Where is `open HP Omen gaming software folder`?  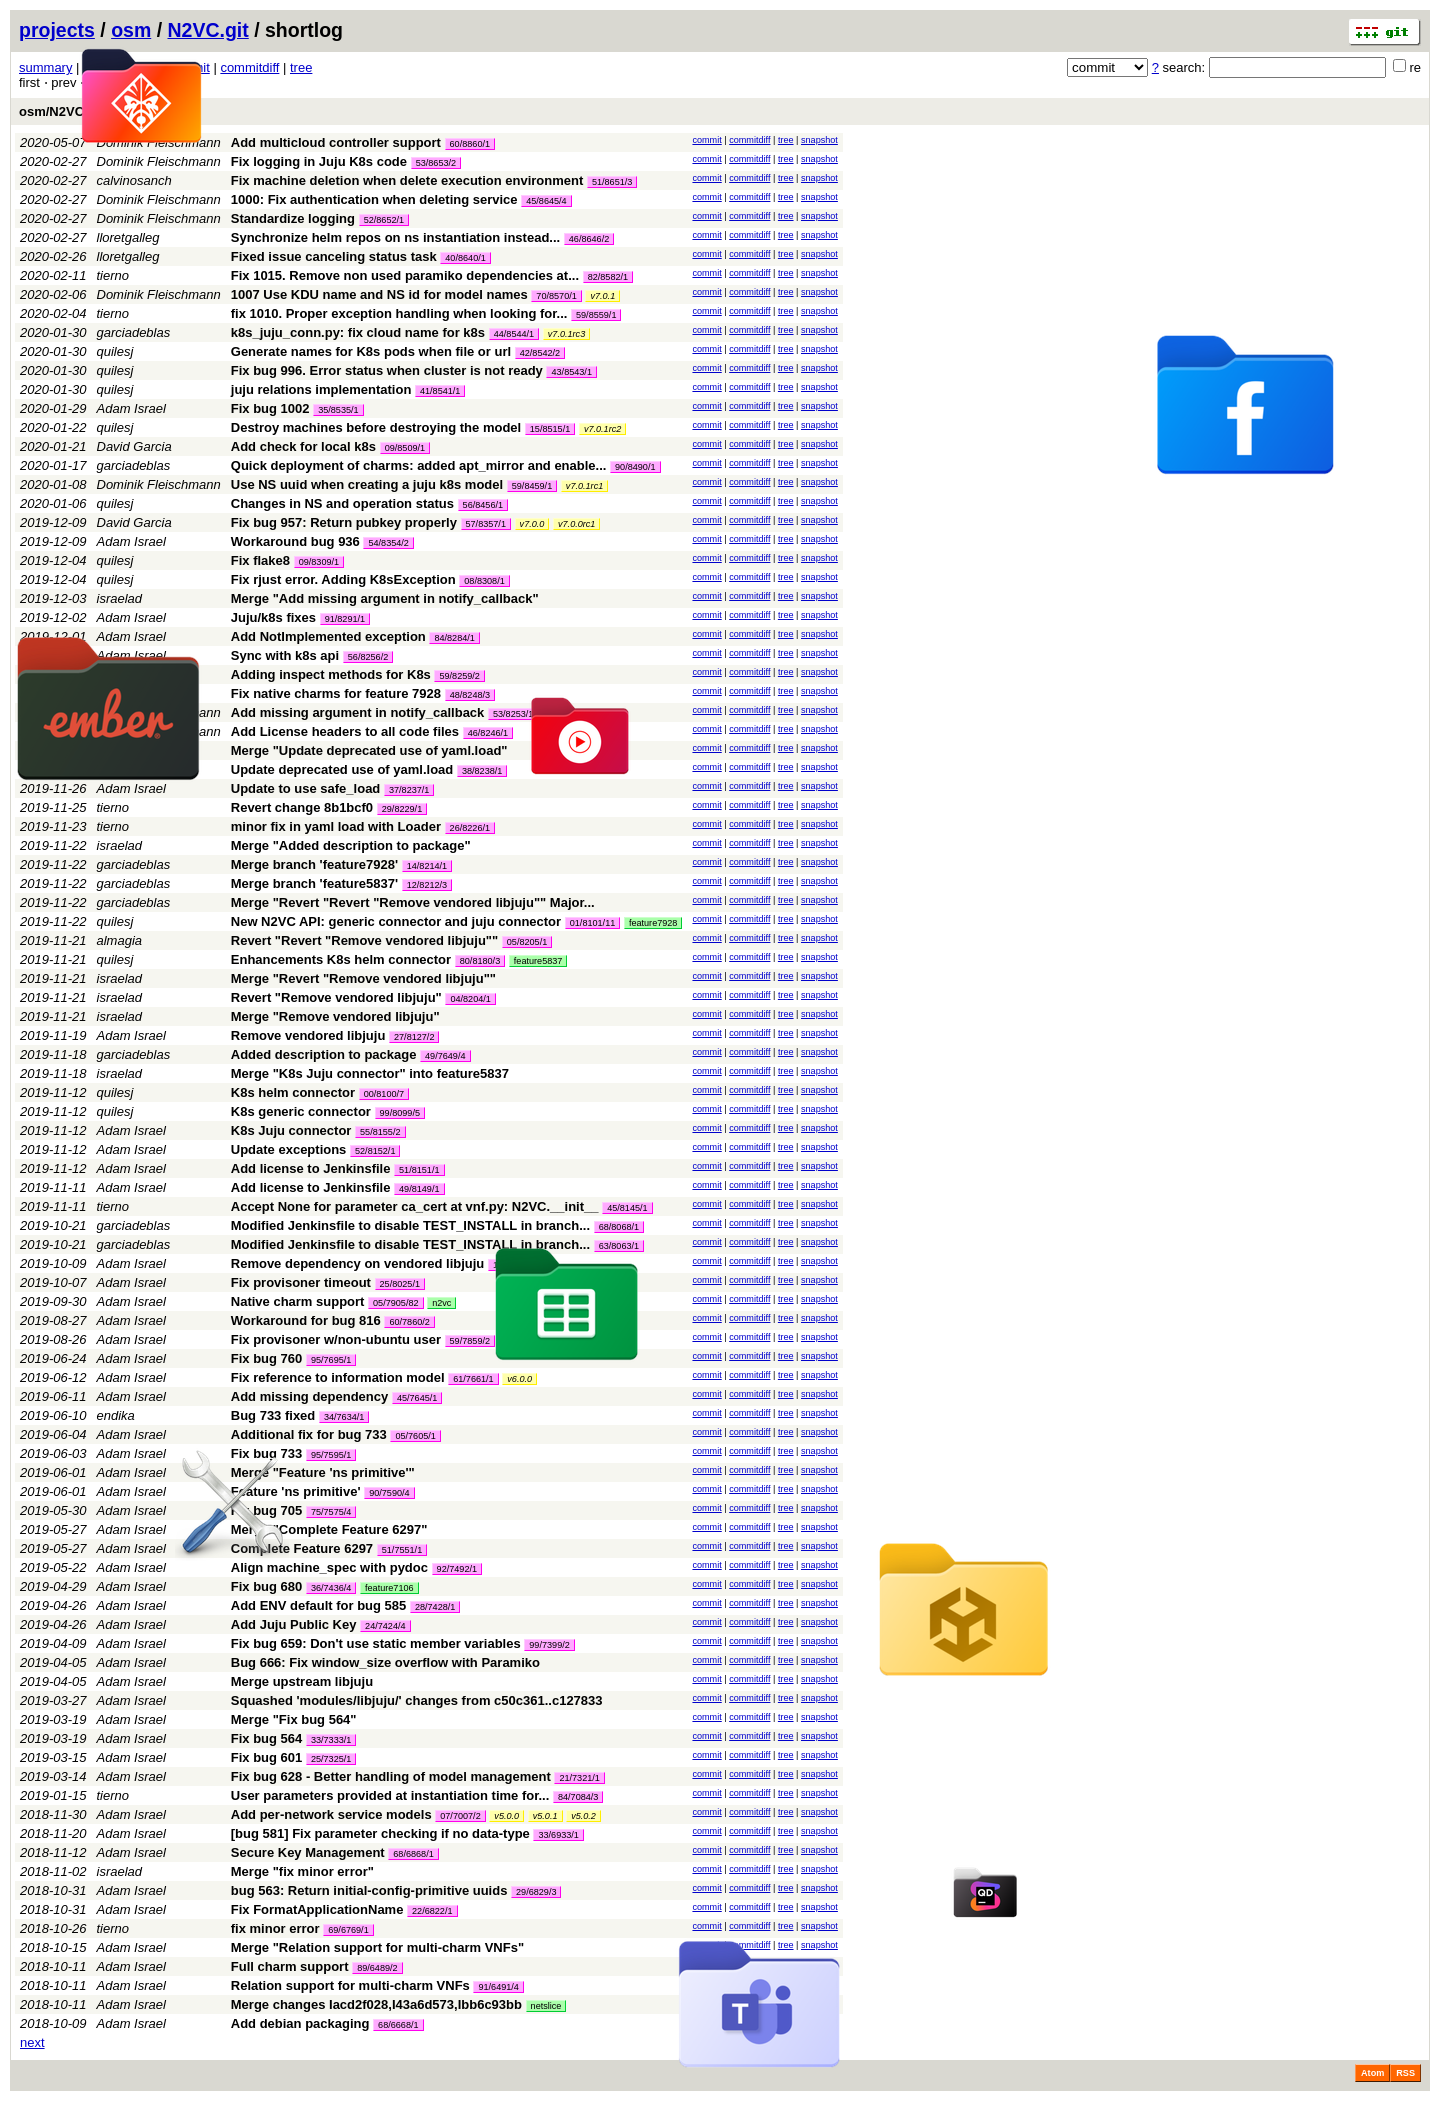
open HP Omen gaming software folder is located at coordinates (141, 99).